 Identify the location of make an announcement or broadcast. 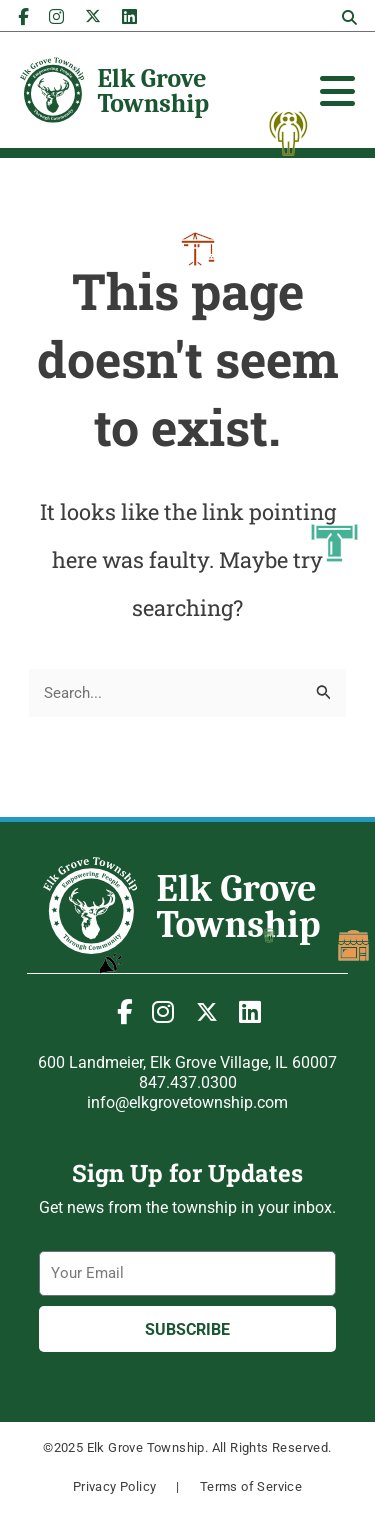
(110, 964).